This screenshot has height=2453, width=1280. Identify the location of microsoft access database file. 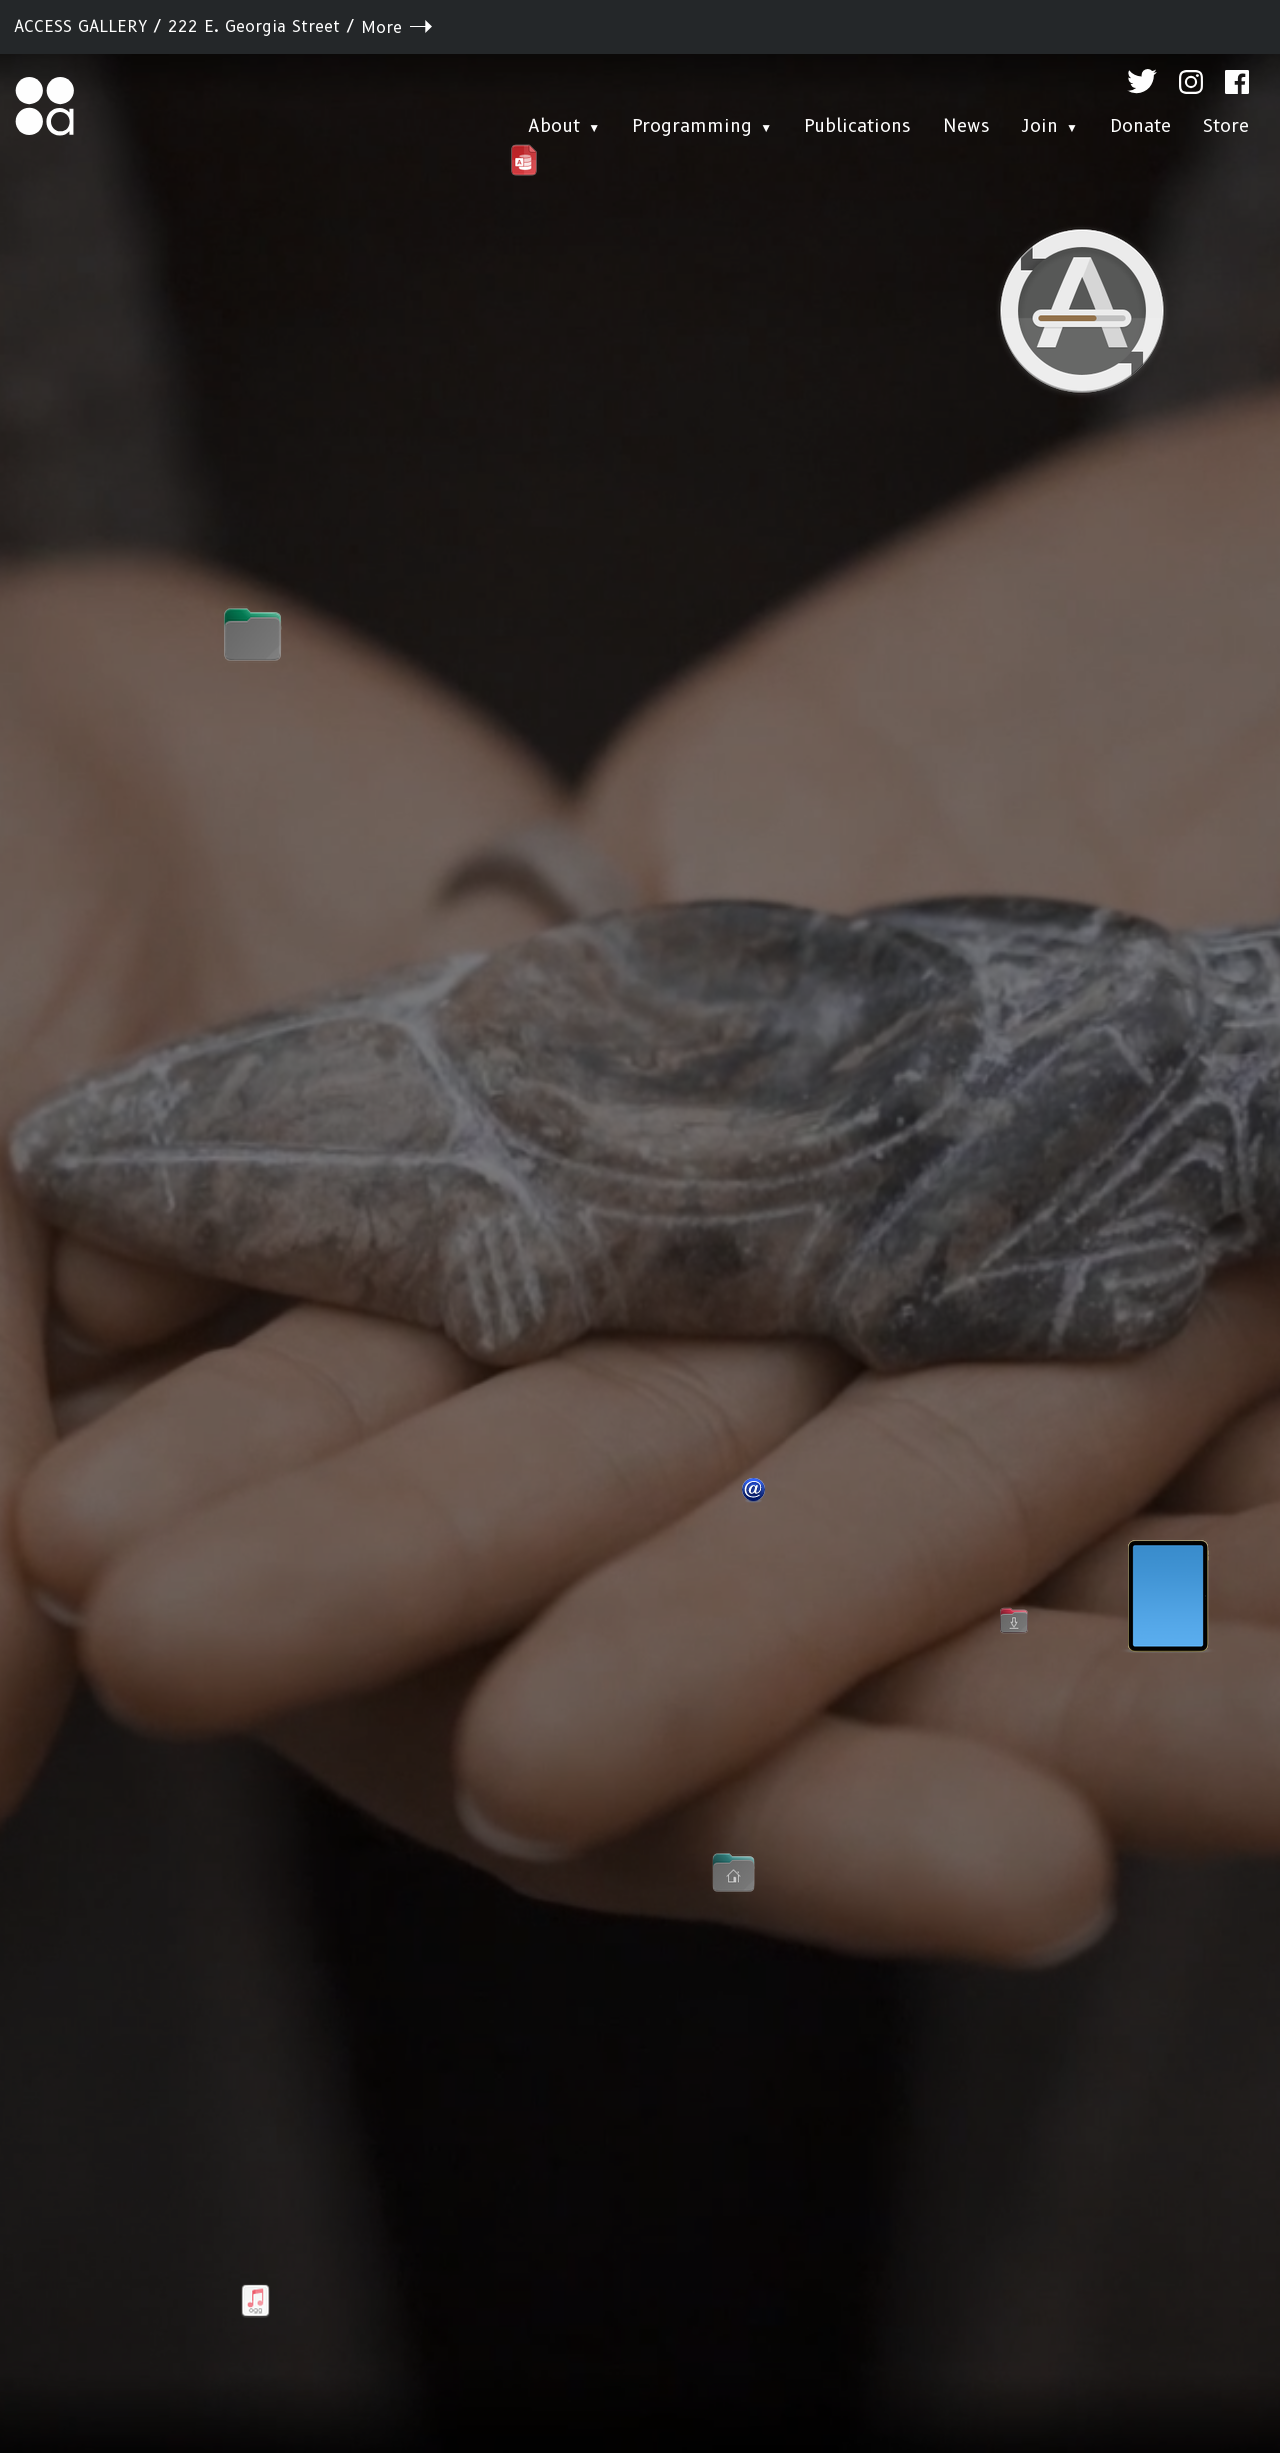
(524, 160).